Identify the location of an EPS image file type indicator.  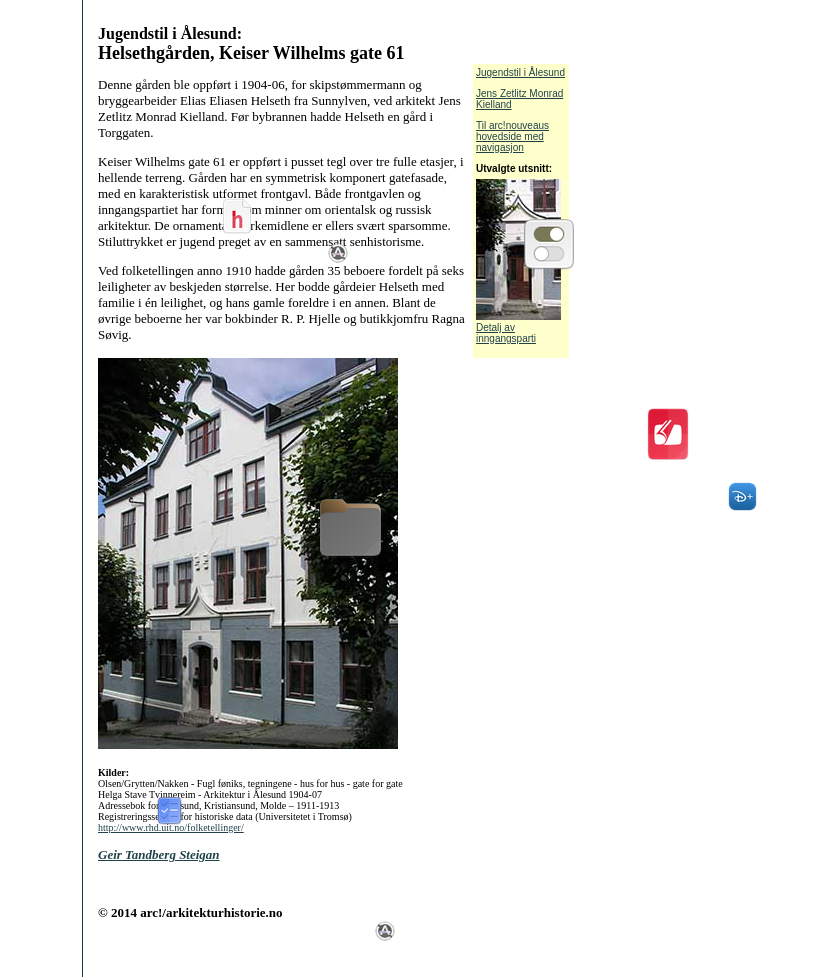
(668, 434).